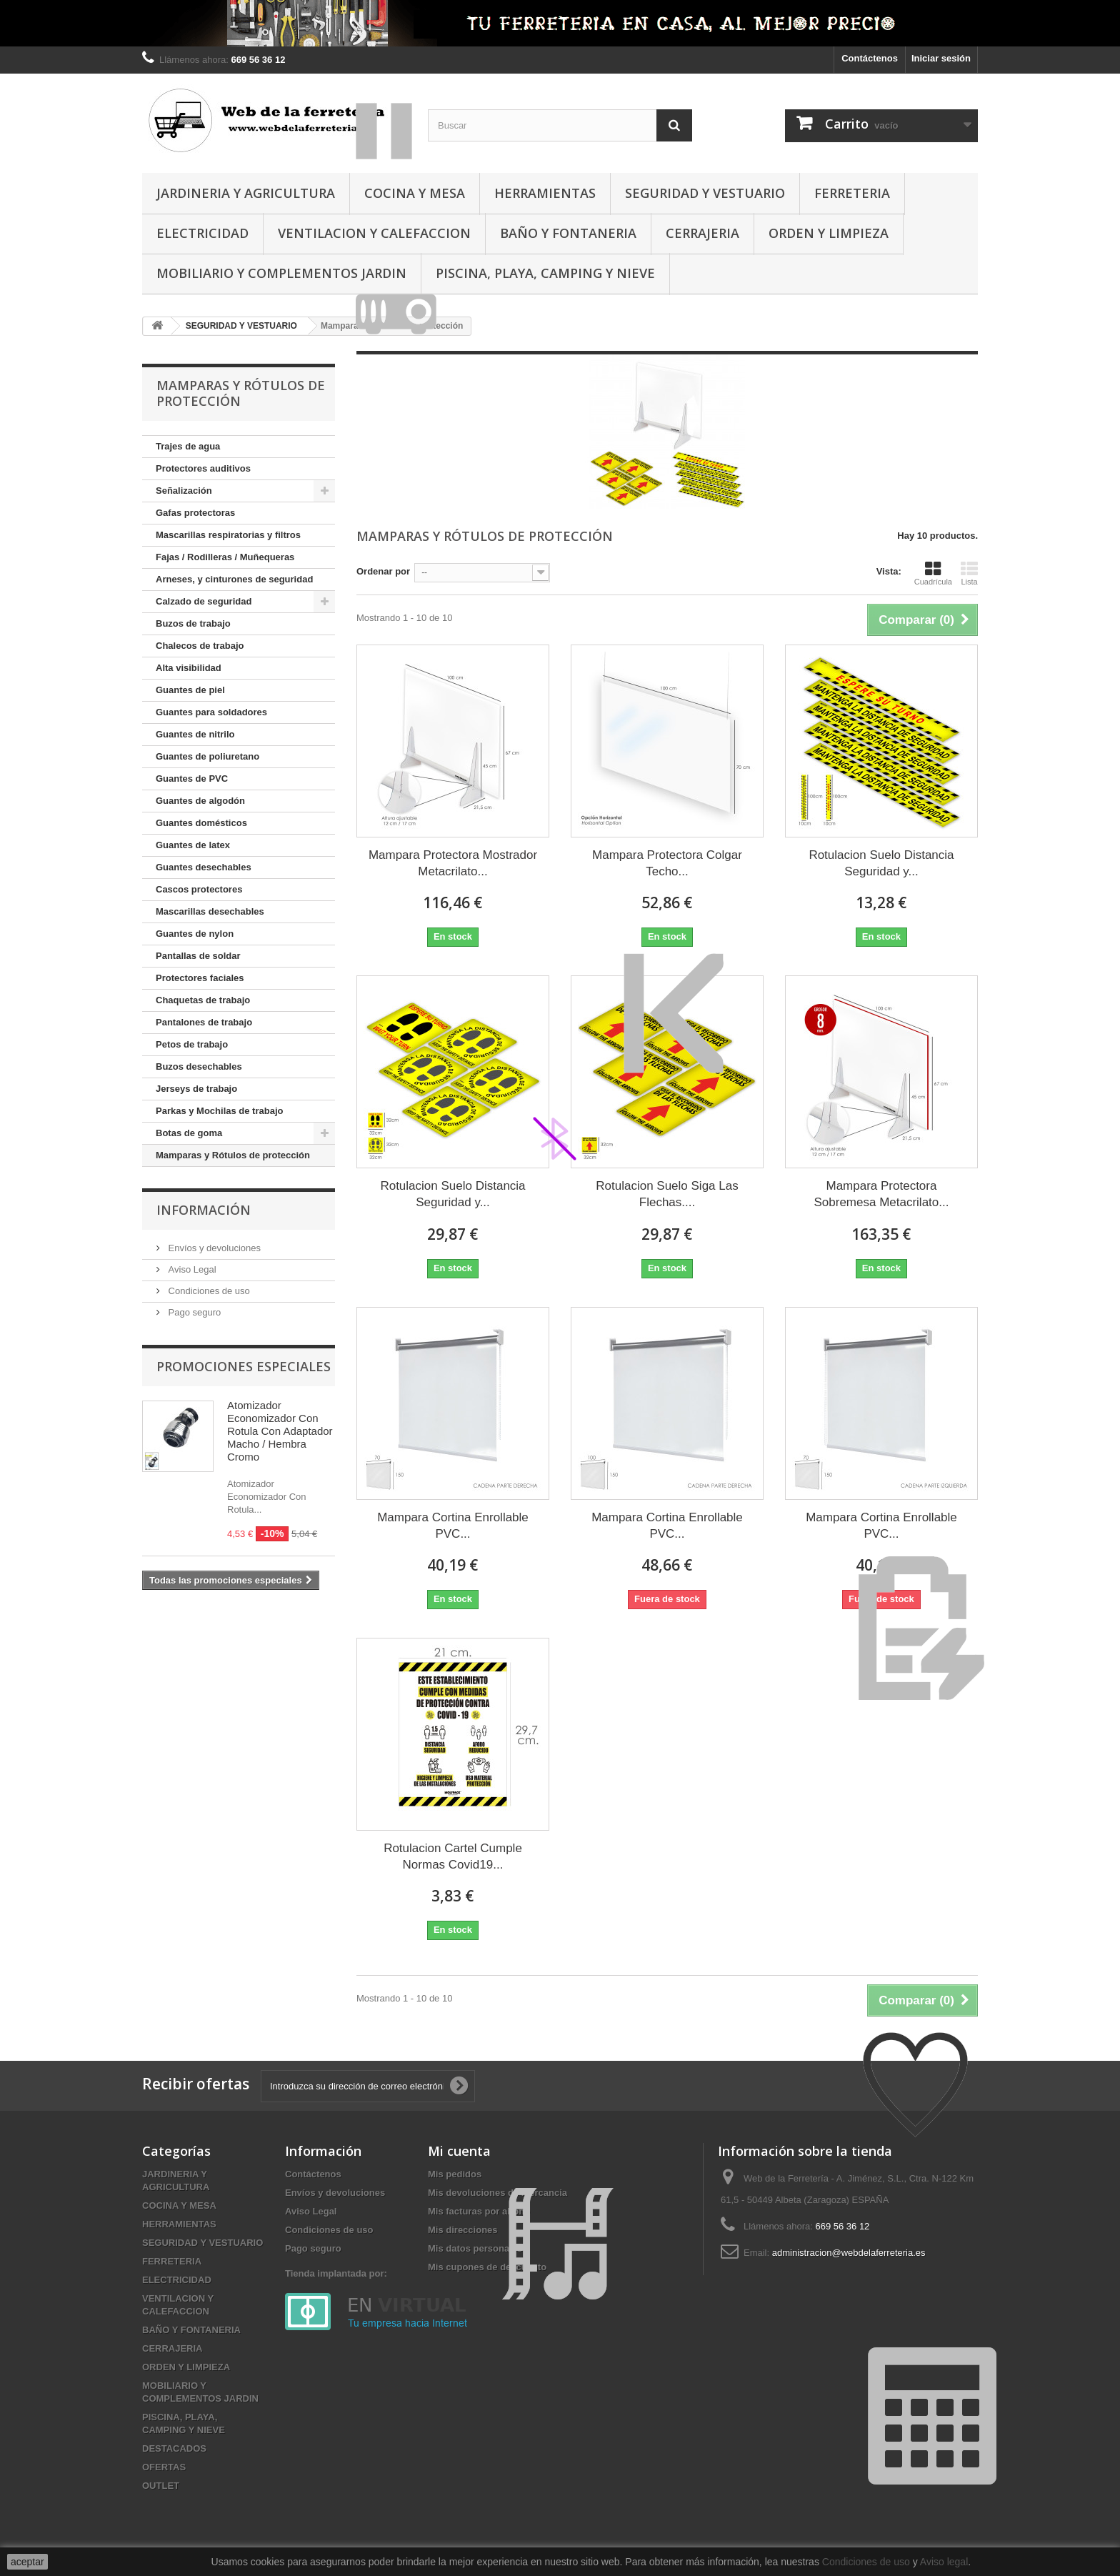  I want to click on battery is charging with good charge level, so click(912, 1628).